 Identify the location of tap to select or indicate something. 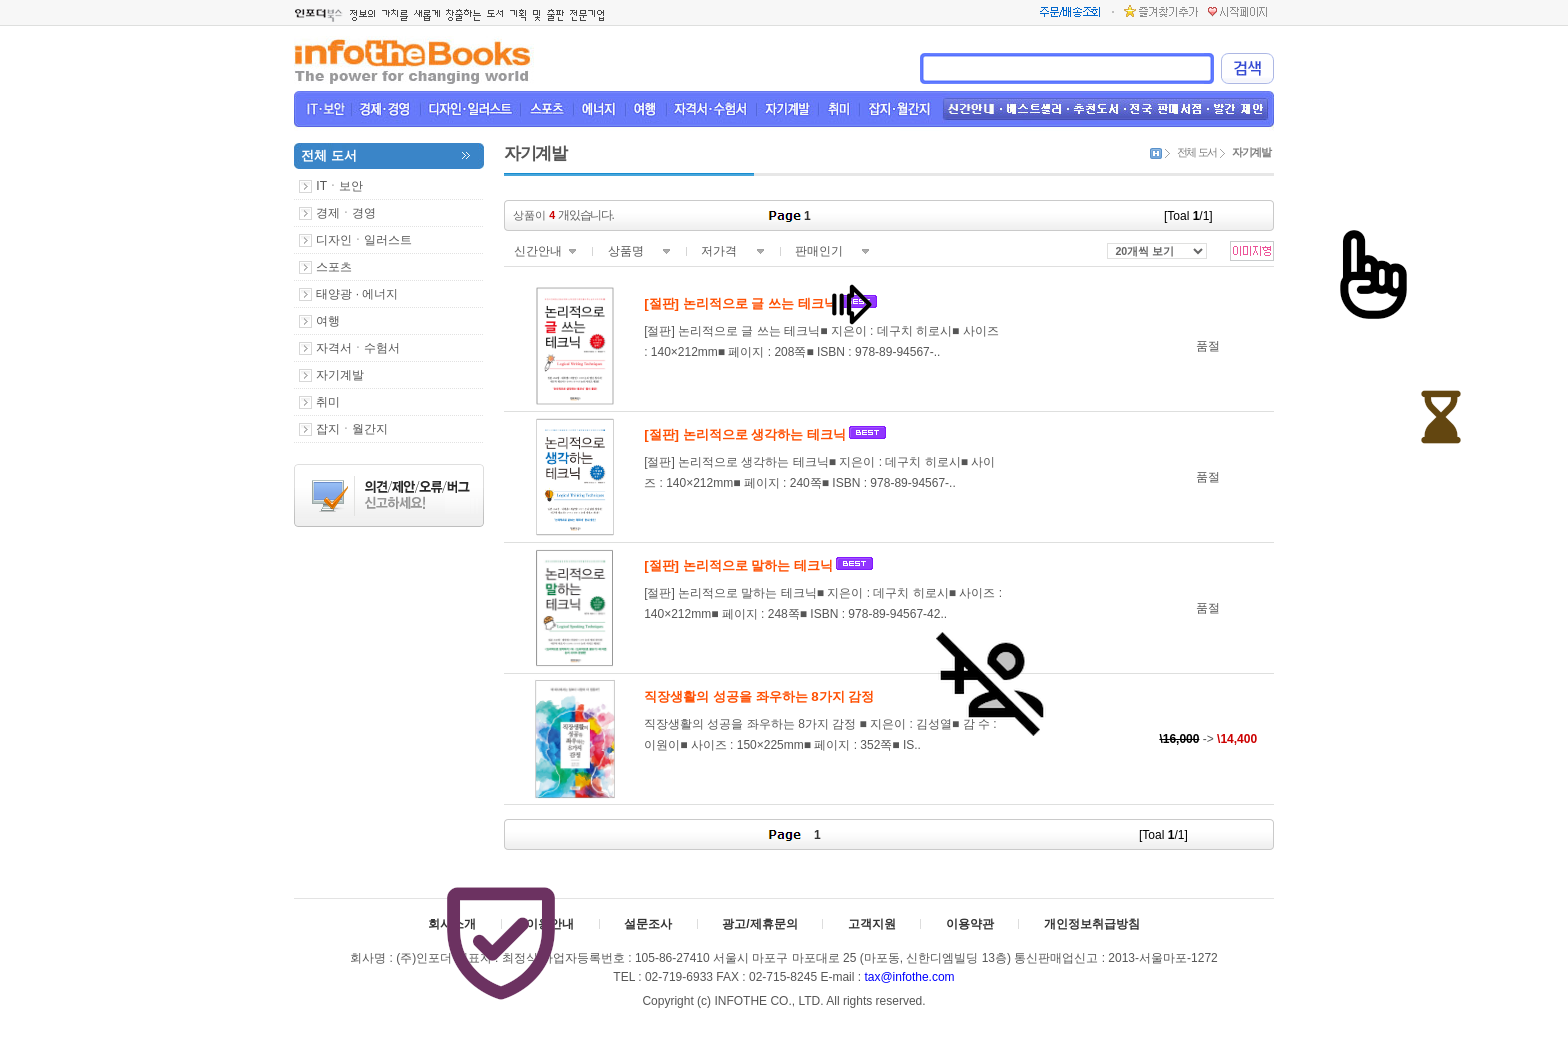
(1373, 274).